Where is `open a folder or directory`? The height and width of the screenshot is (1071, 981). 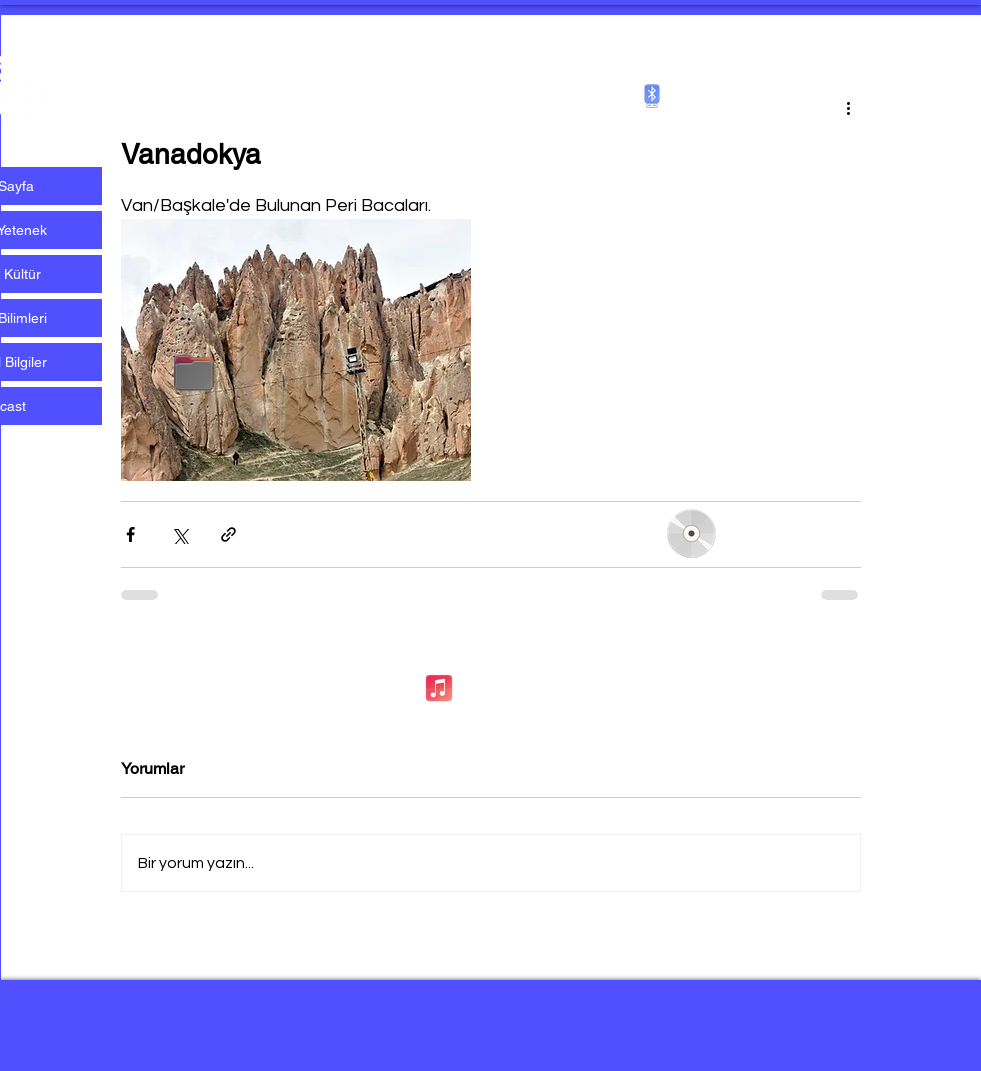
open a folder or directory is located at coordinates (194, 372).